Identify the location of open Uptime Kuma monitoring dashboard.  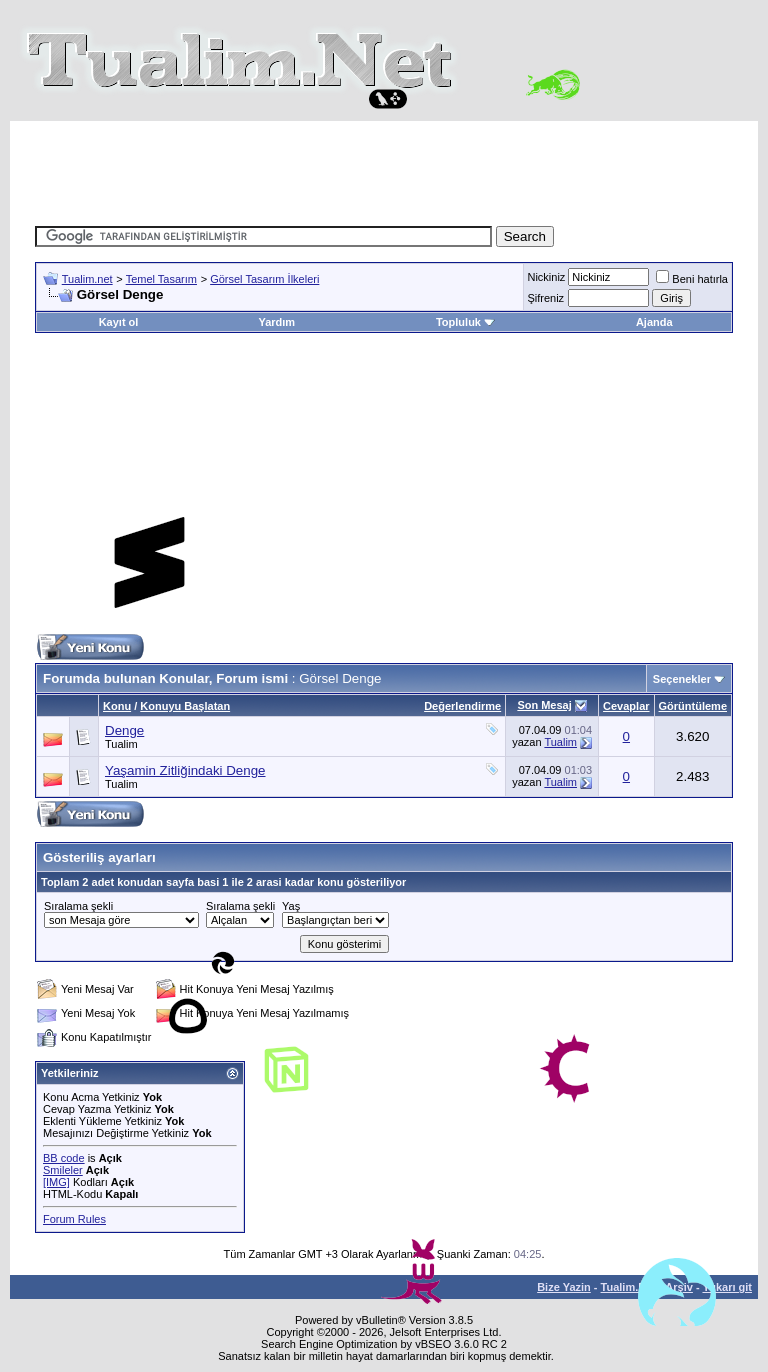
(188, 1016).